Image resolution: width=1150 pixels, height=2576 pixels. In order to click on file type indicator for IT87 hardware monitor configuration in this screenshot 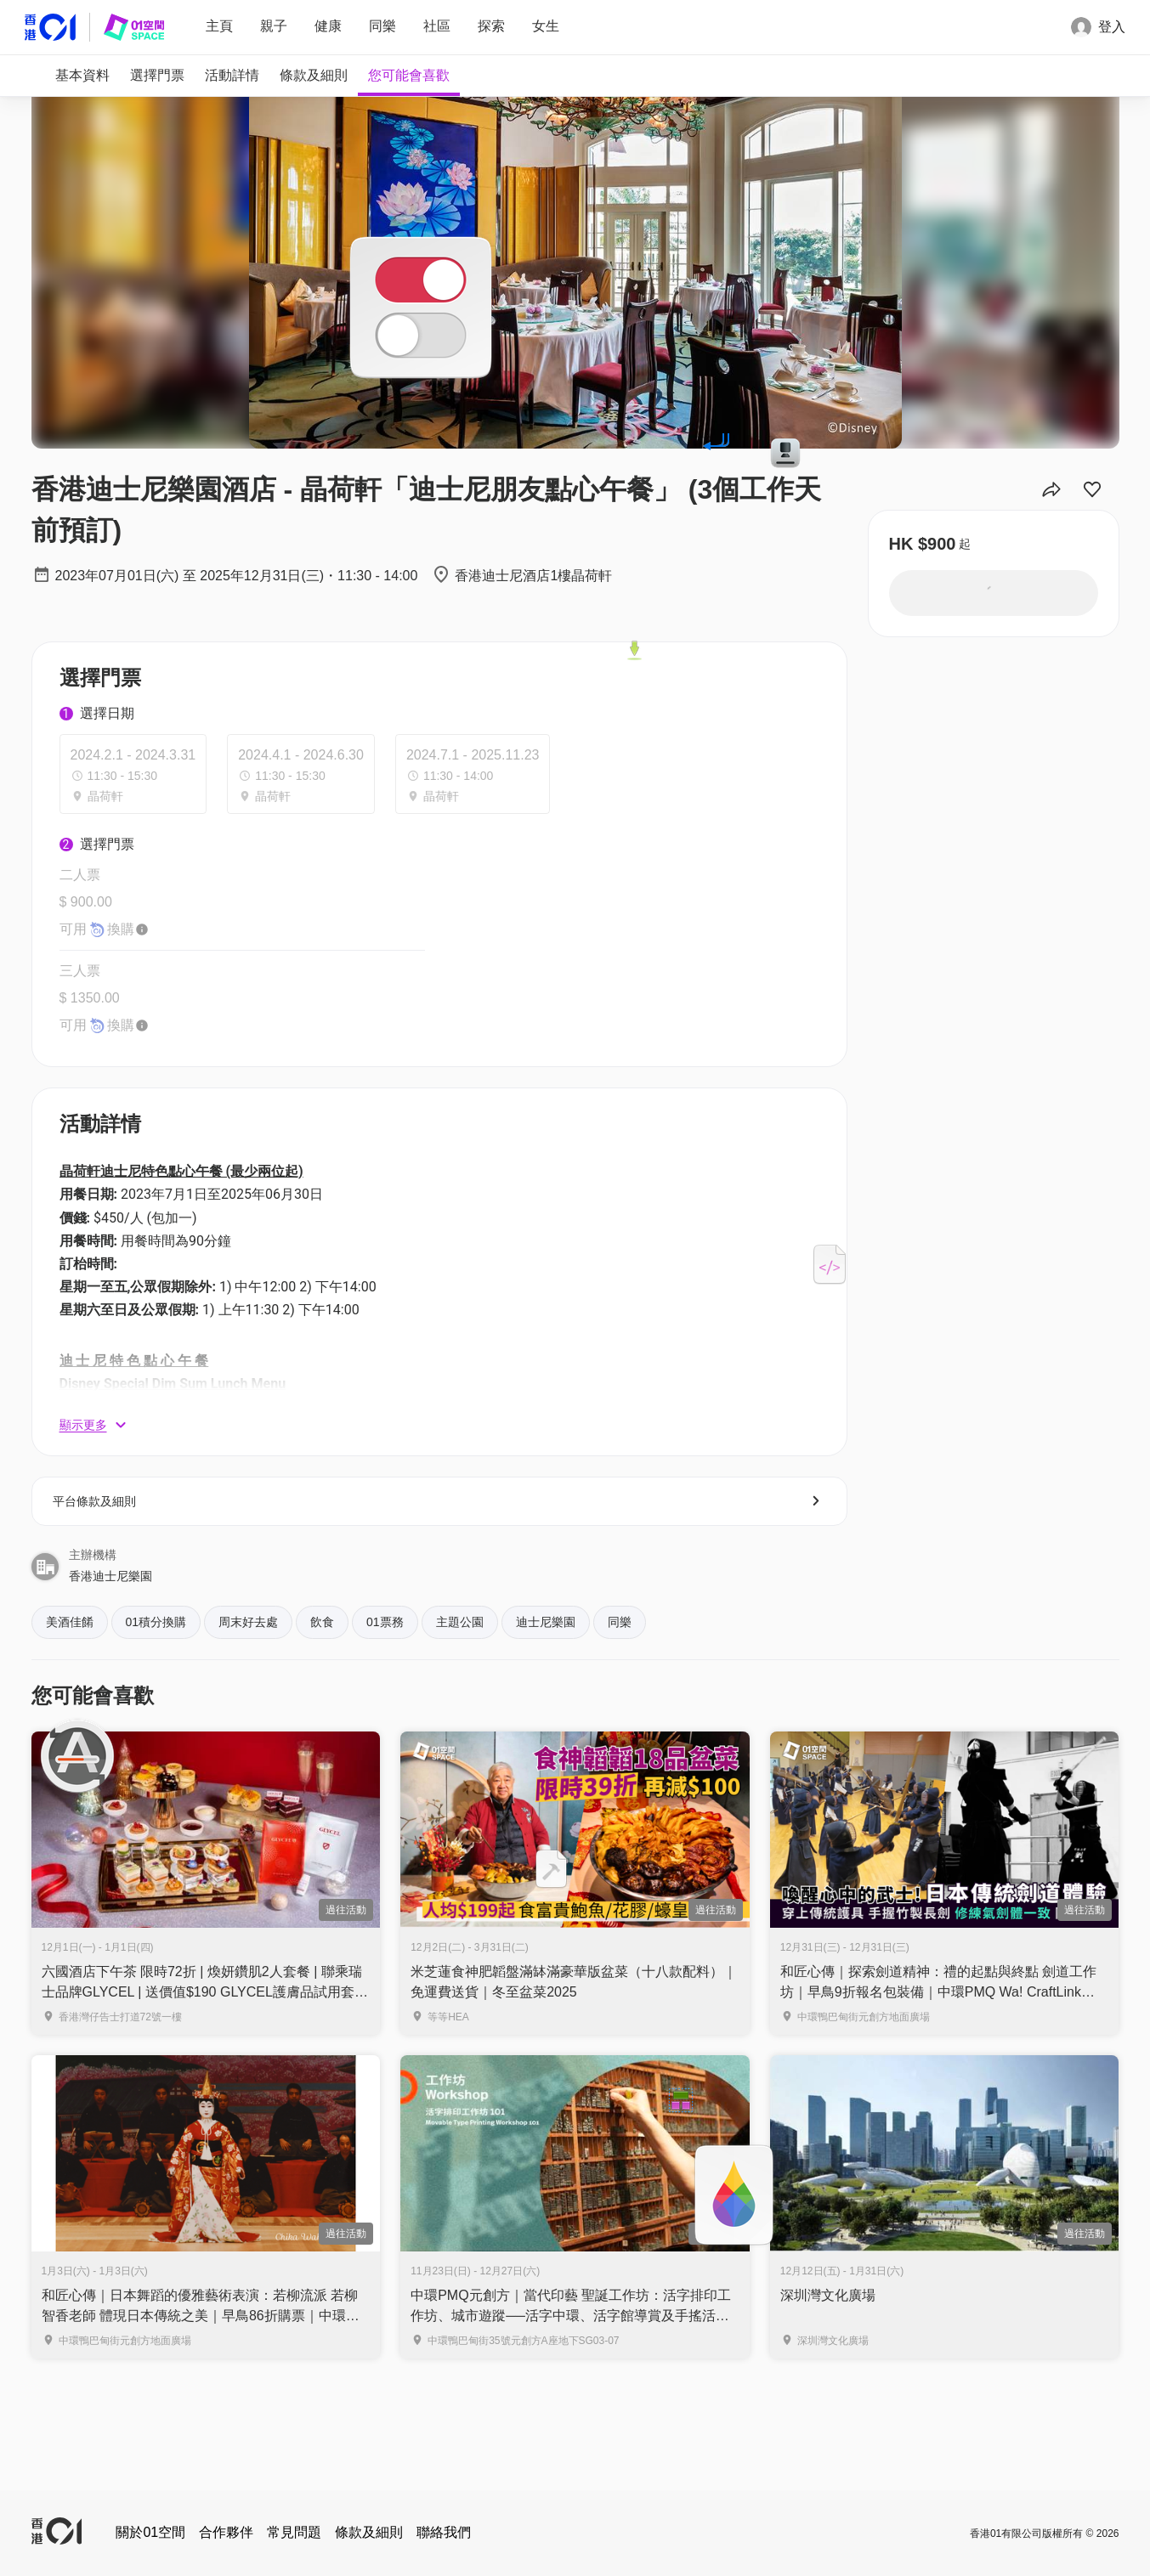, I will do `click(734, 2195)`.